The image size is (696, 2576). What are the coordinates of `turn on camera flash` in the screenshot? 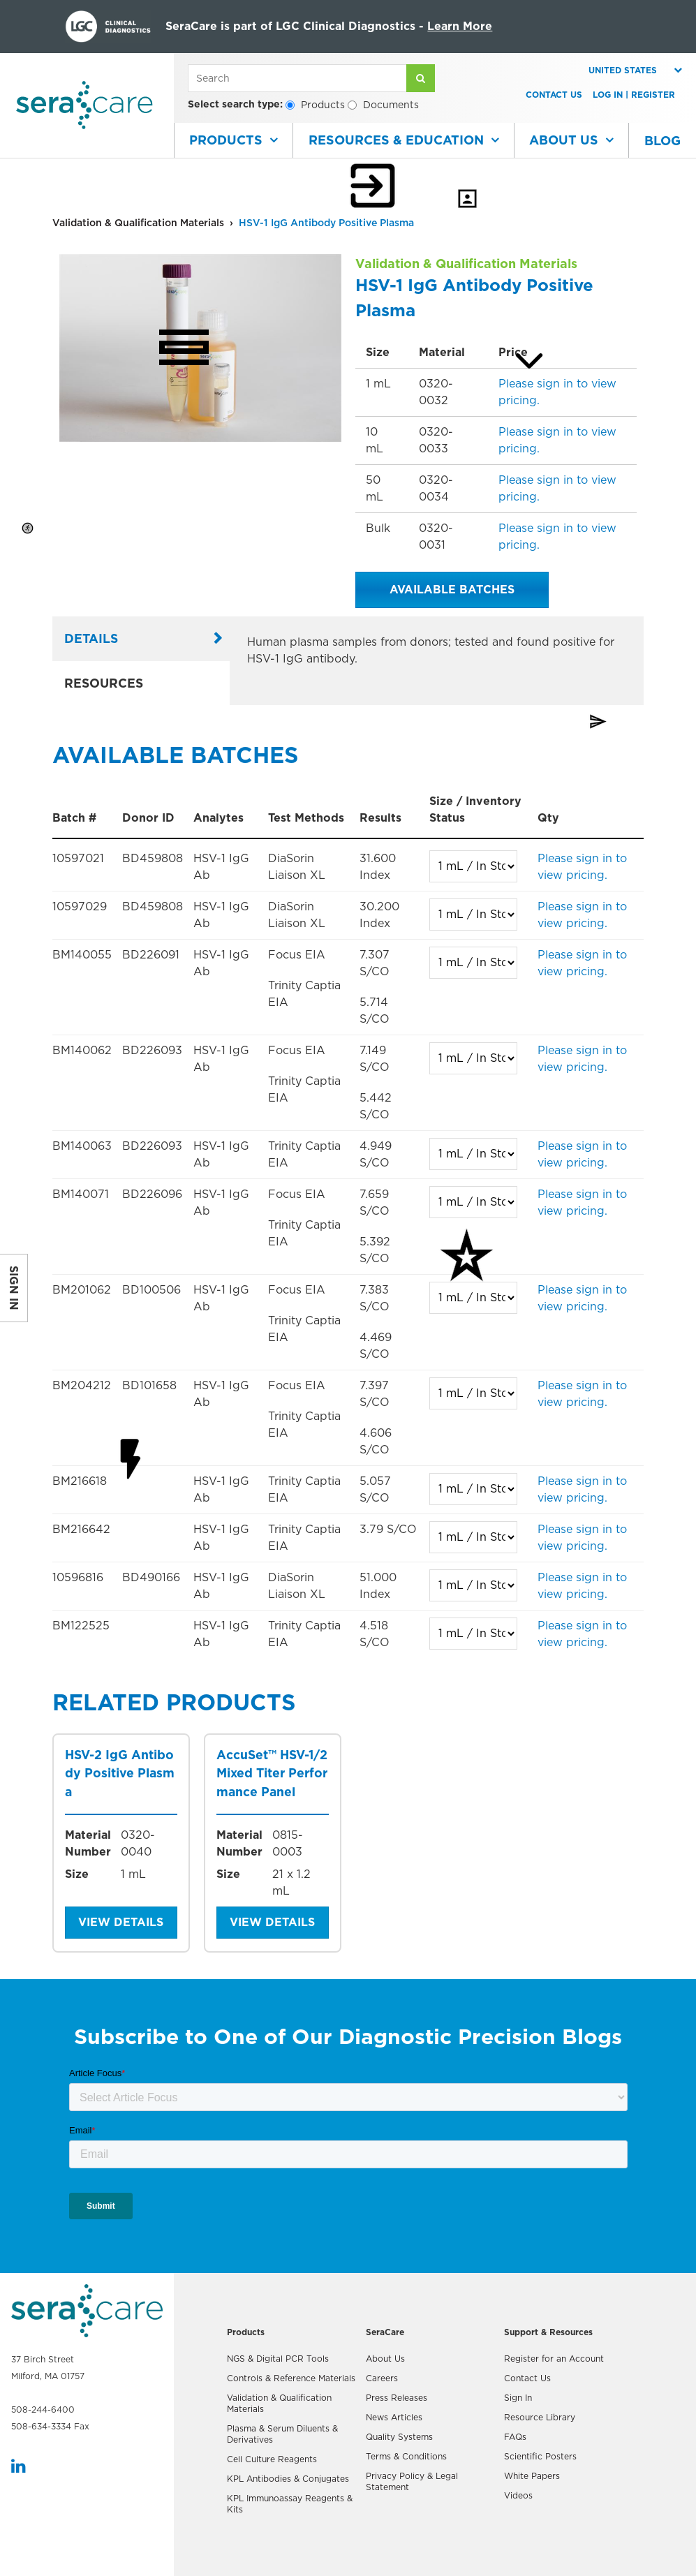 It's located at (131, 1460).